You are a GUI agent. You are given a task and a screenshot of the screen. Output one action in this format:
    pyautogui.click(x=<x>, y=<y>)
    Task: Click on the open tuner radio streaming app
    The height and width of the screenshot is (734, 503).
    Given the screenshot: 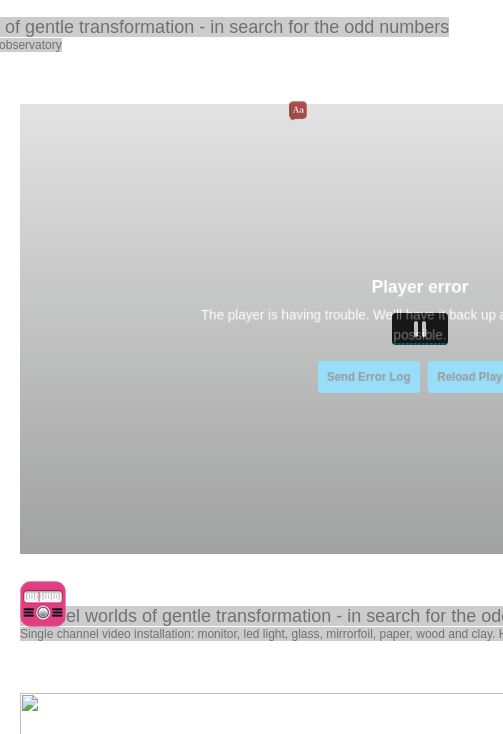 What is the action you would take?
    pyautogui.click(x=43, y=604)
    